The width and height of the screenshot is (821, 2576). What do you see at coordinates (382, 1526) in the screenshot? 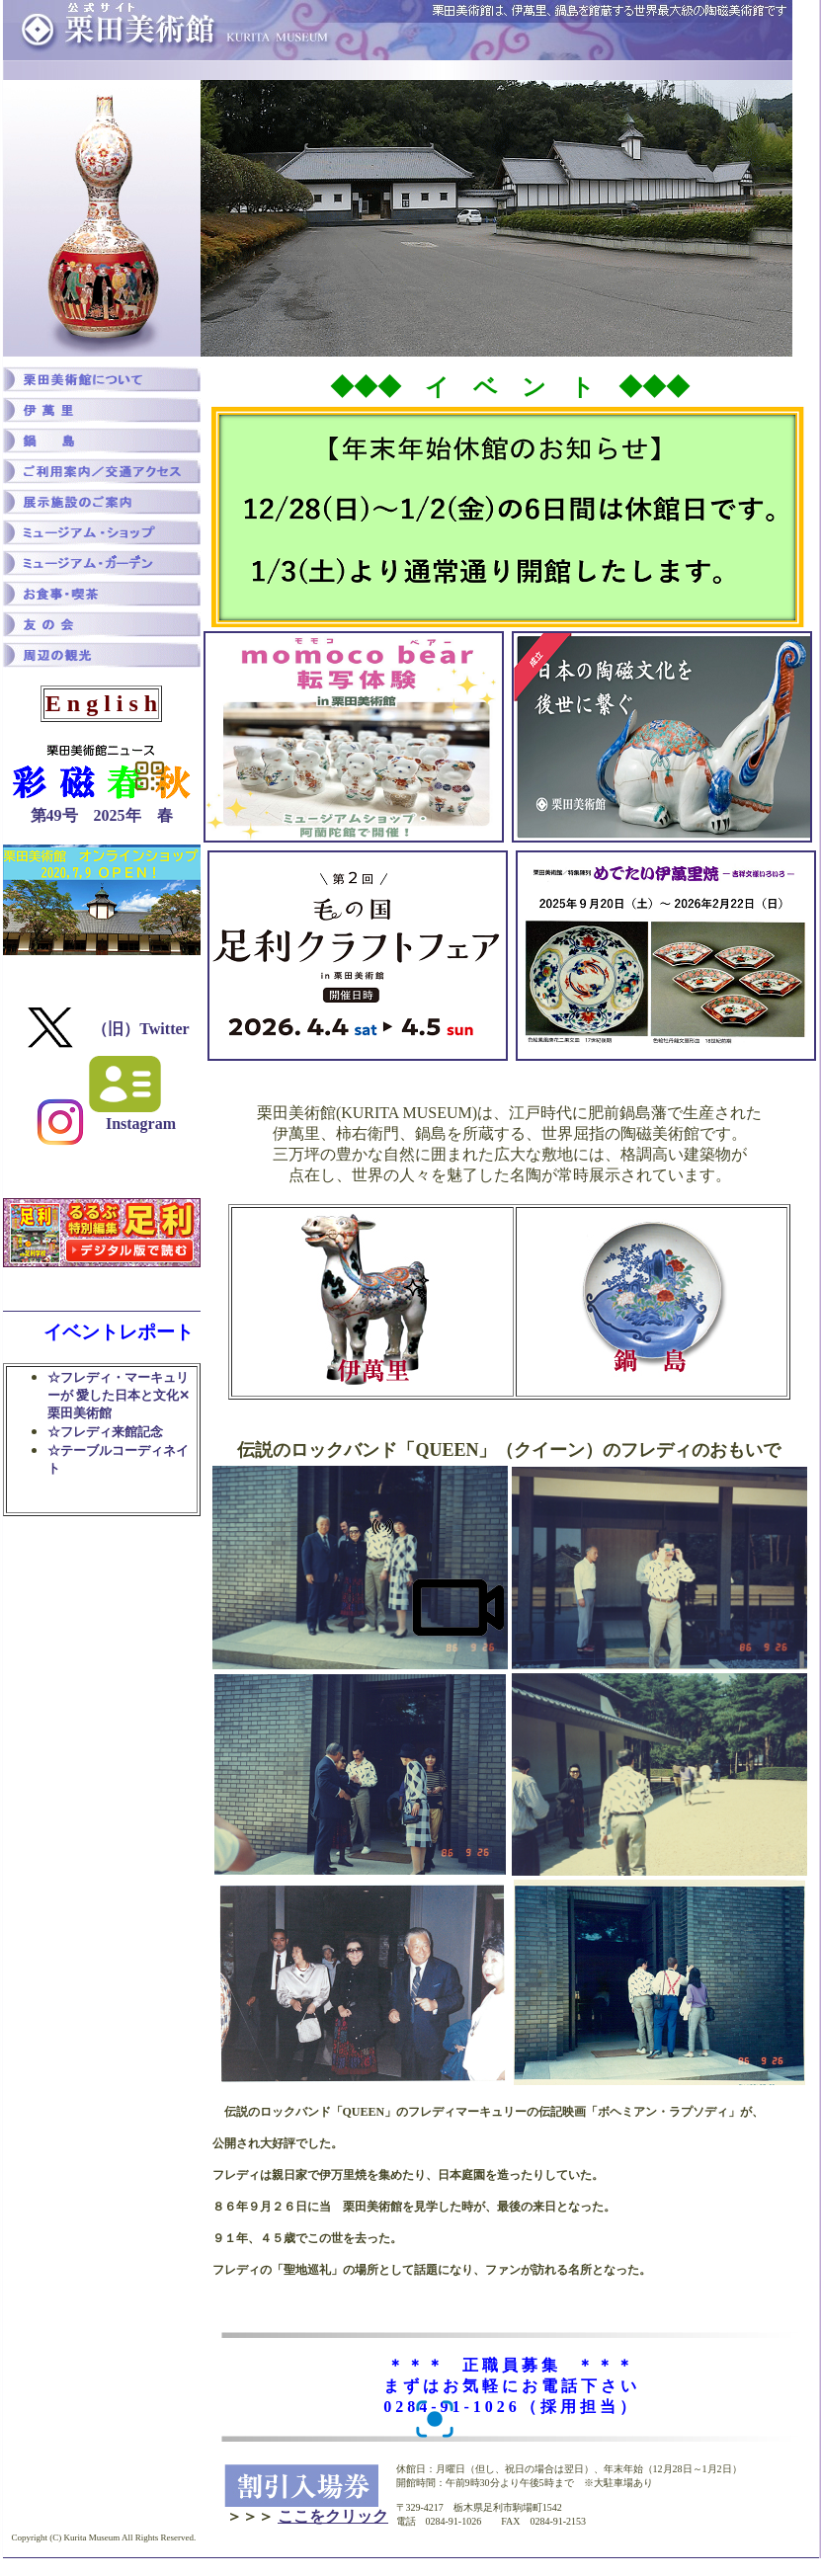
I see `indicates wireless signal strength` at bounding box center [382, 1526].